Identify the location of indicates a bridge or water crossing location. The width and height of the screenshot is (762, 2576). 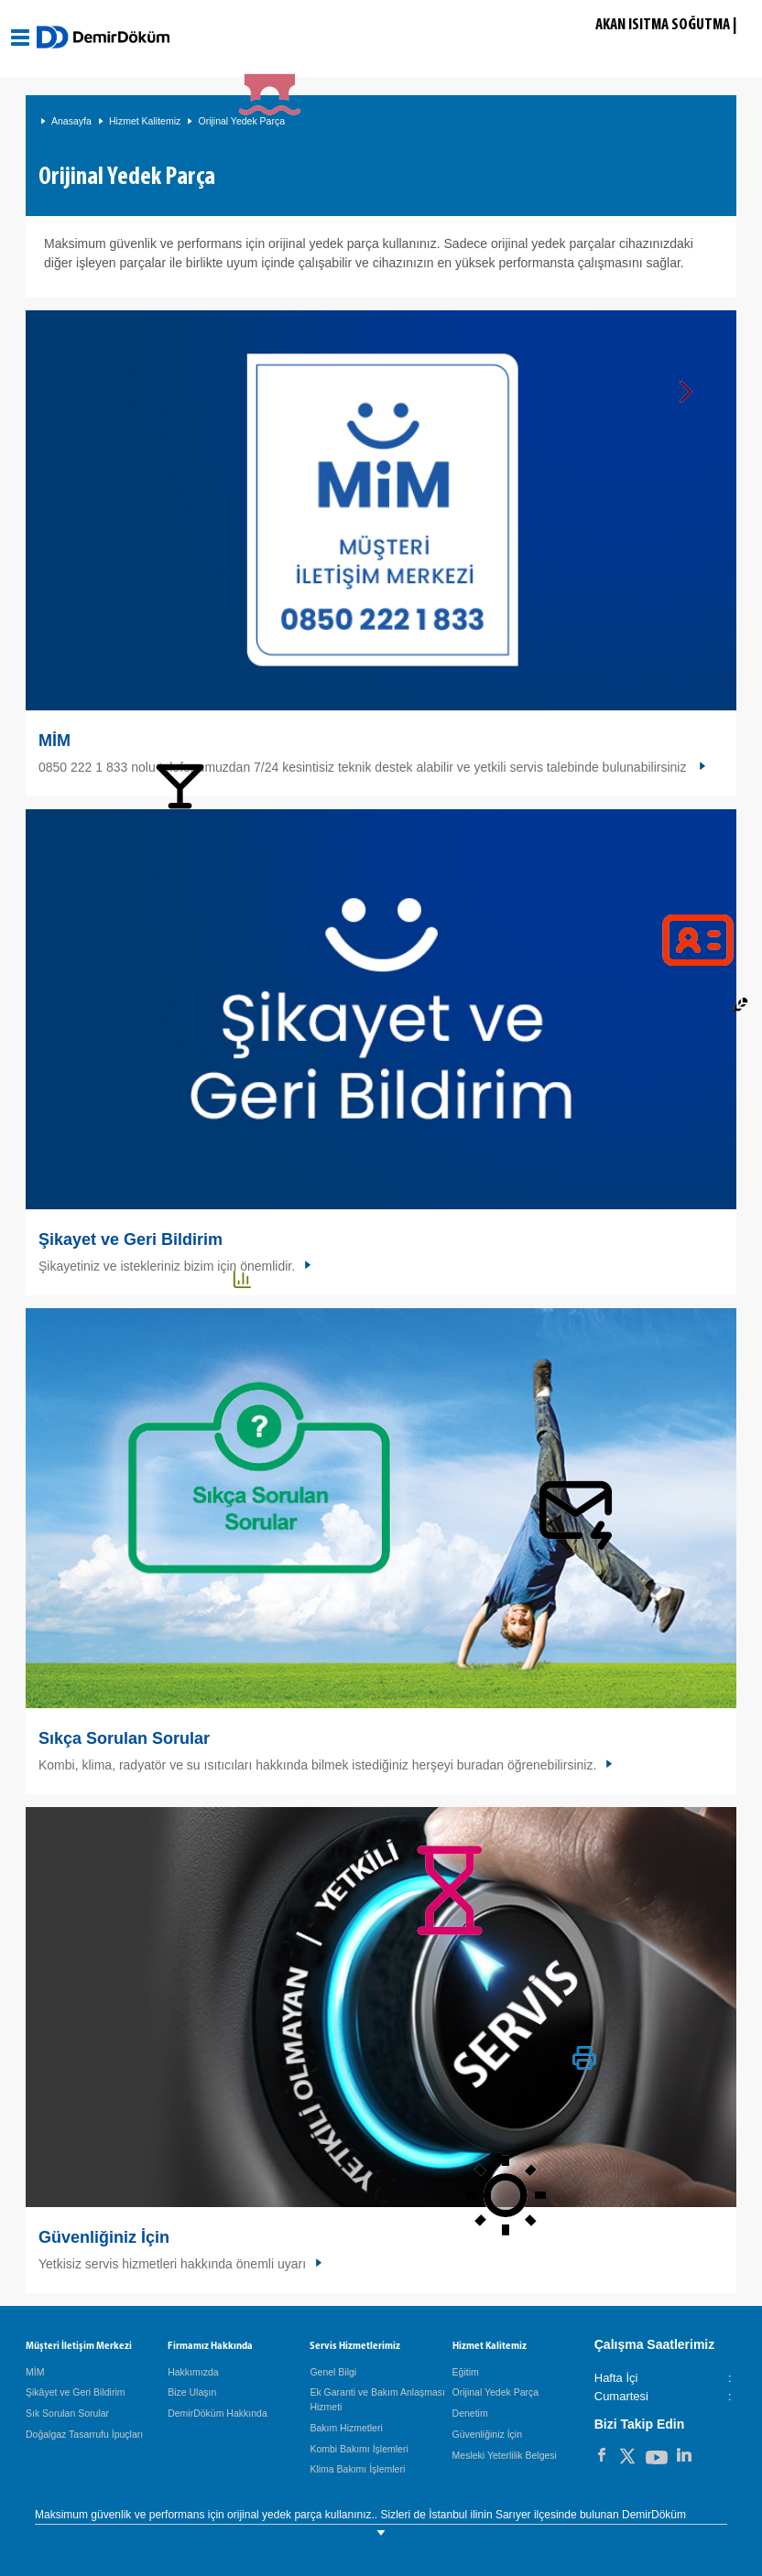
(269, 92).